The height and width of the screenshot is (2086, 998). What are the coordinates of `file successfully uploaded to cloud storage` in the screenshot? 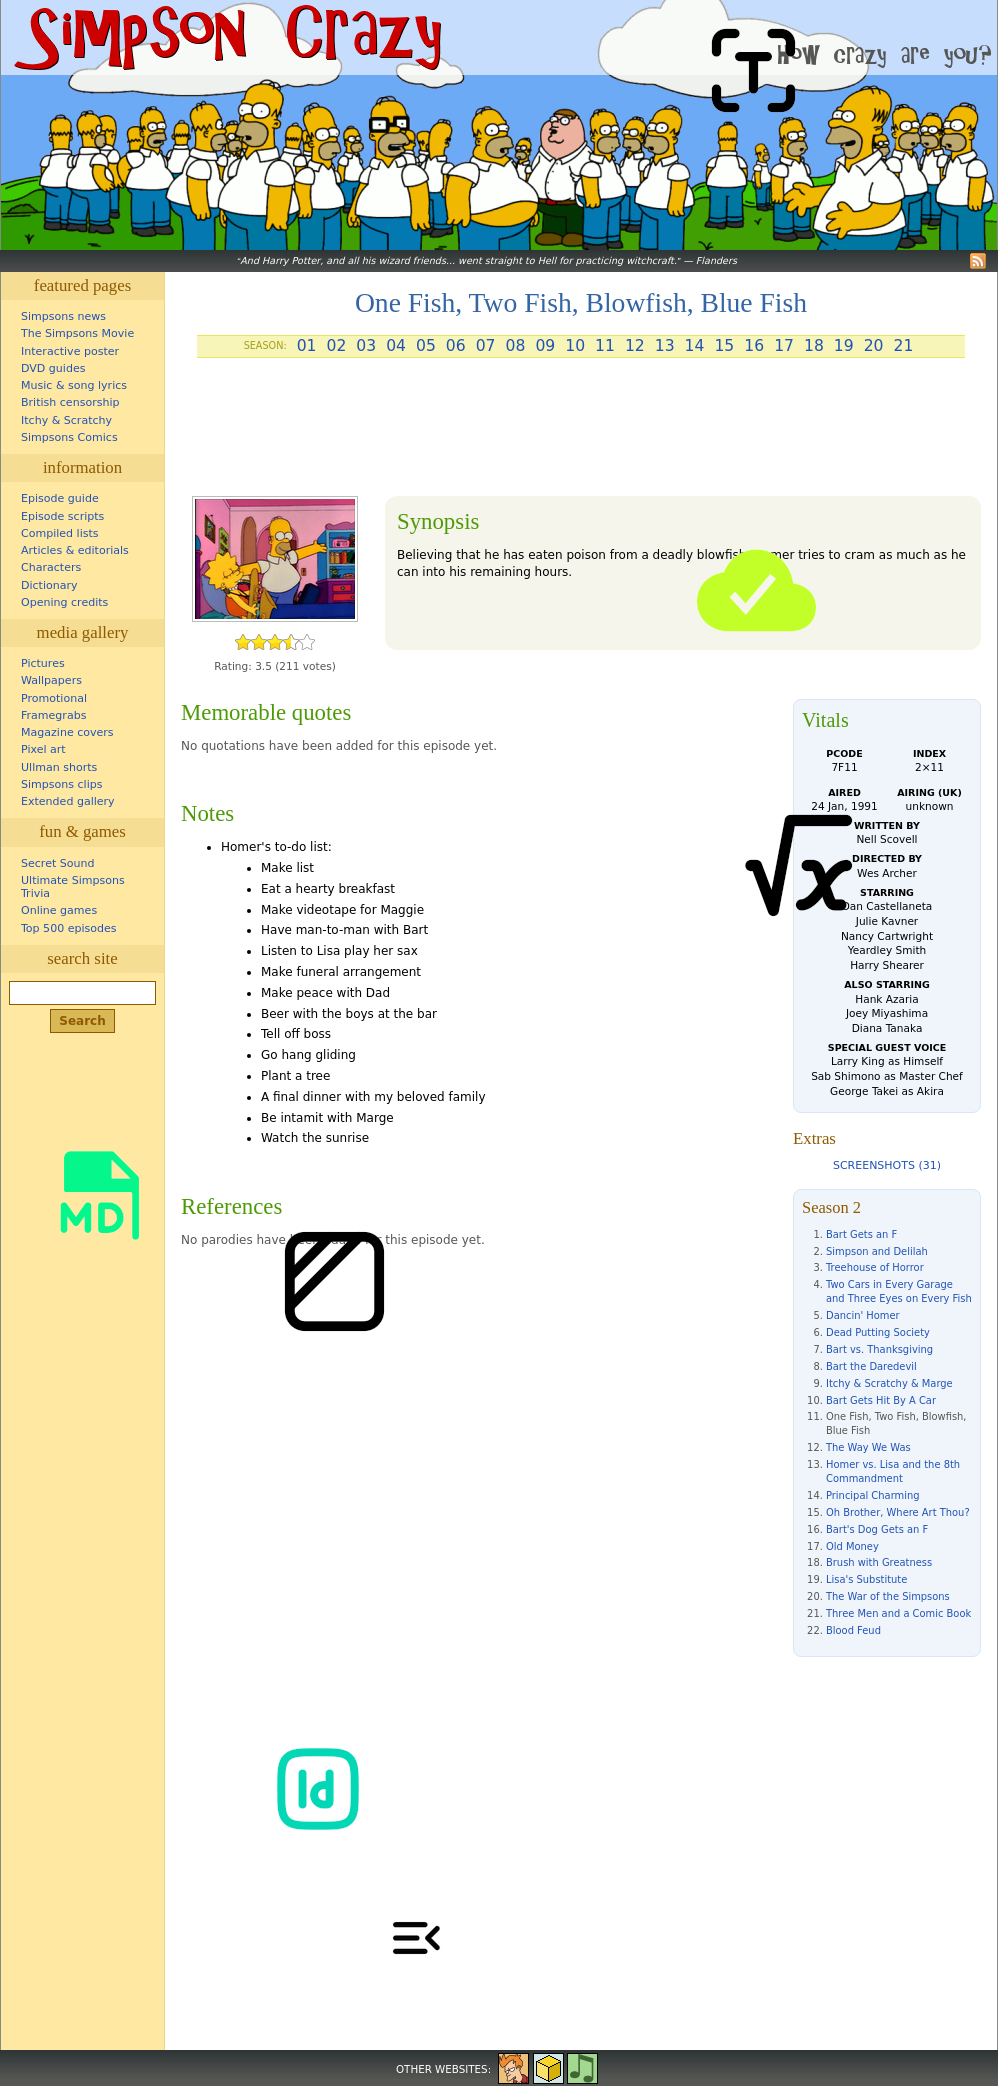 It's located at (756, 590).